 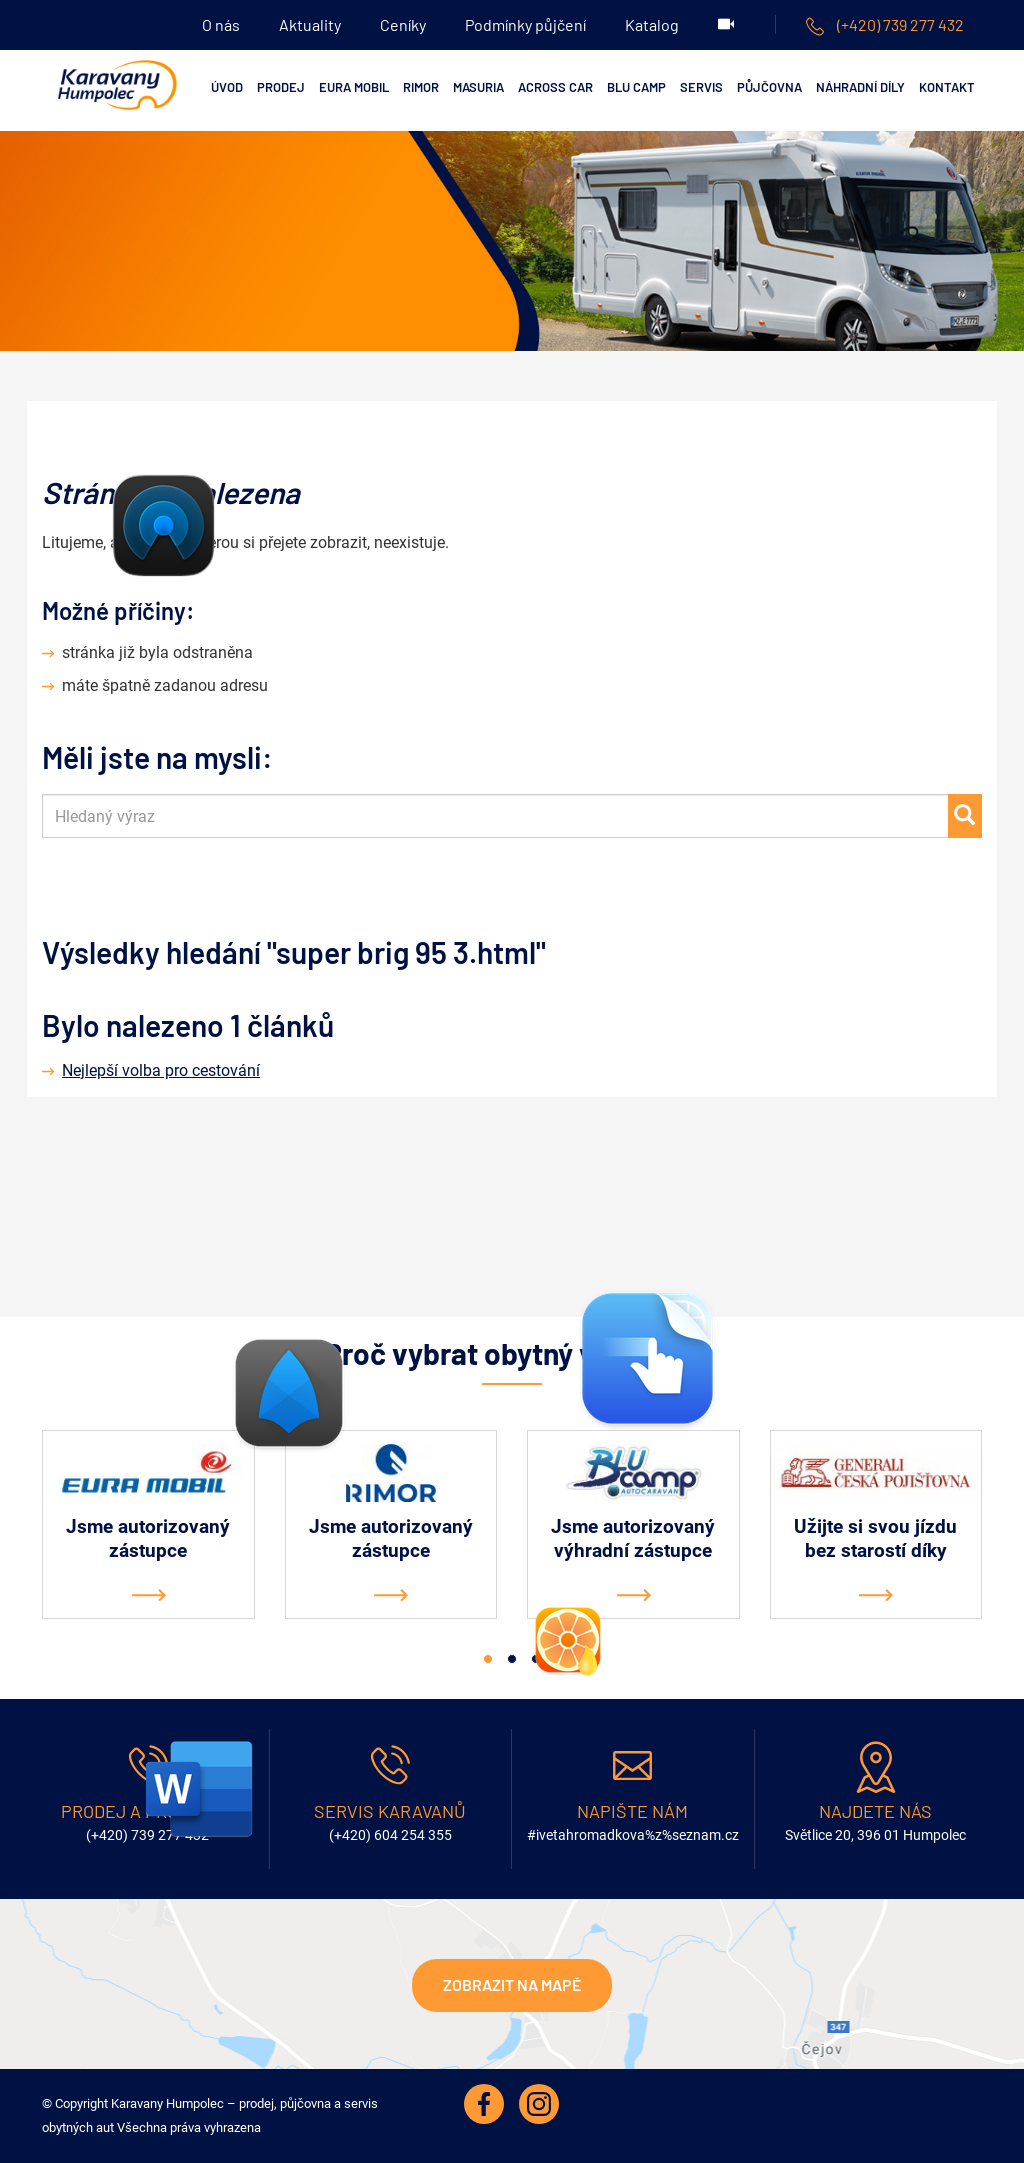 I want to click on open Microsoft Word application, so click(x=200, y=1789).